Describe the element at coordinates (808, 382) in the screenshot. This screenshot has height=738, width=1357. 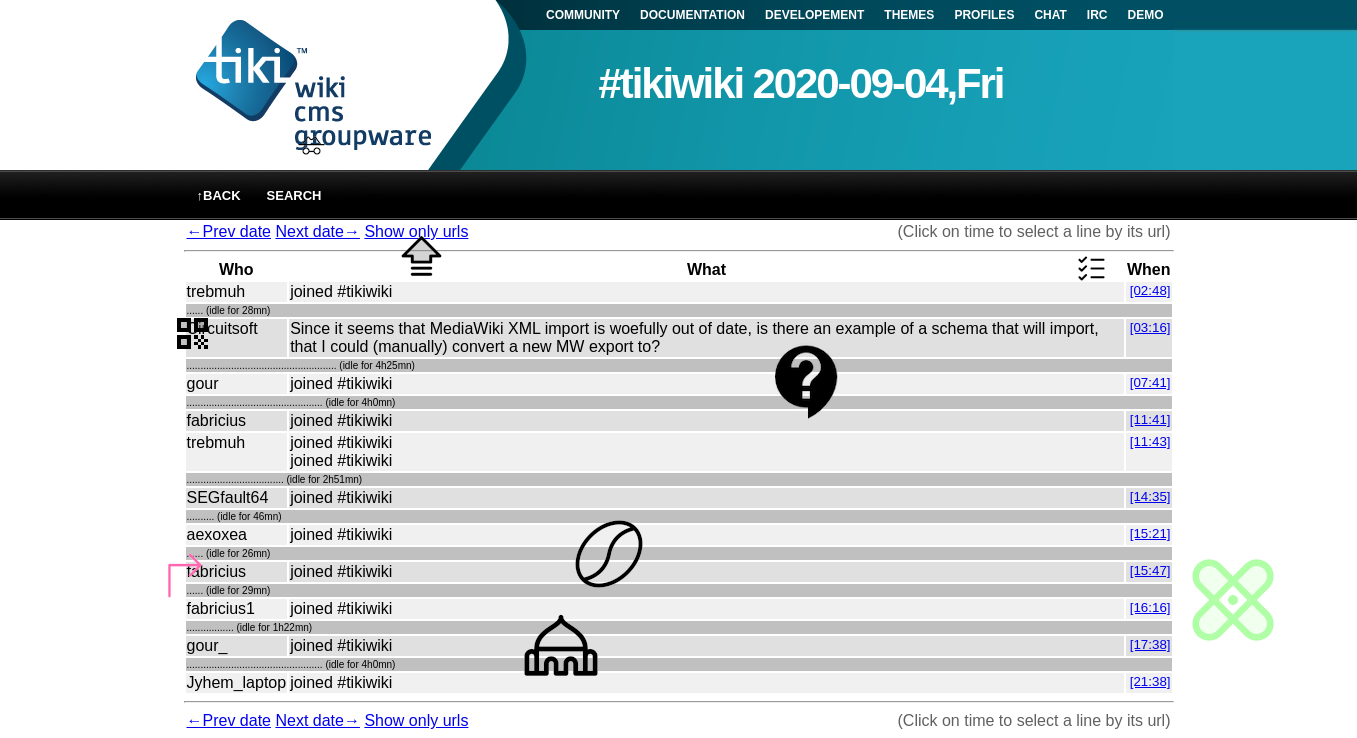
I see `contact customer support` at that location.